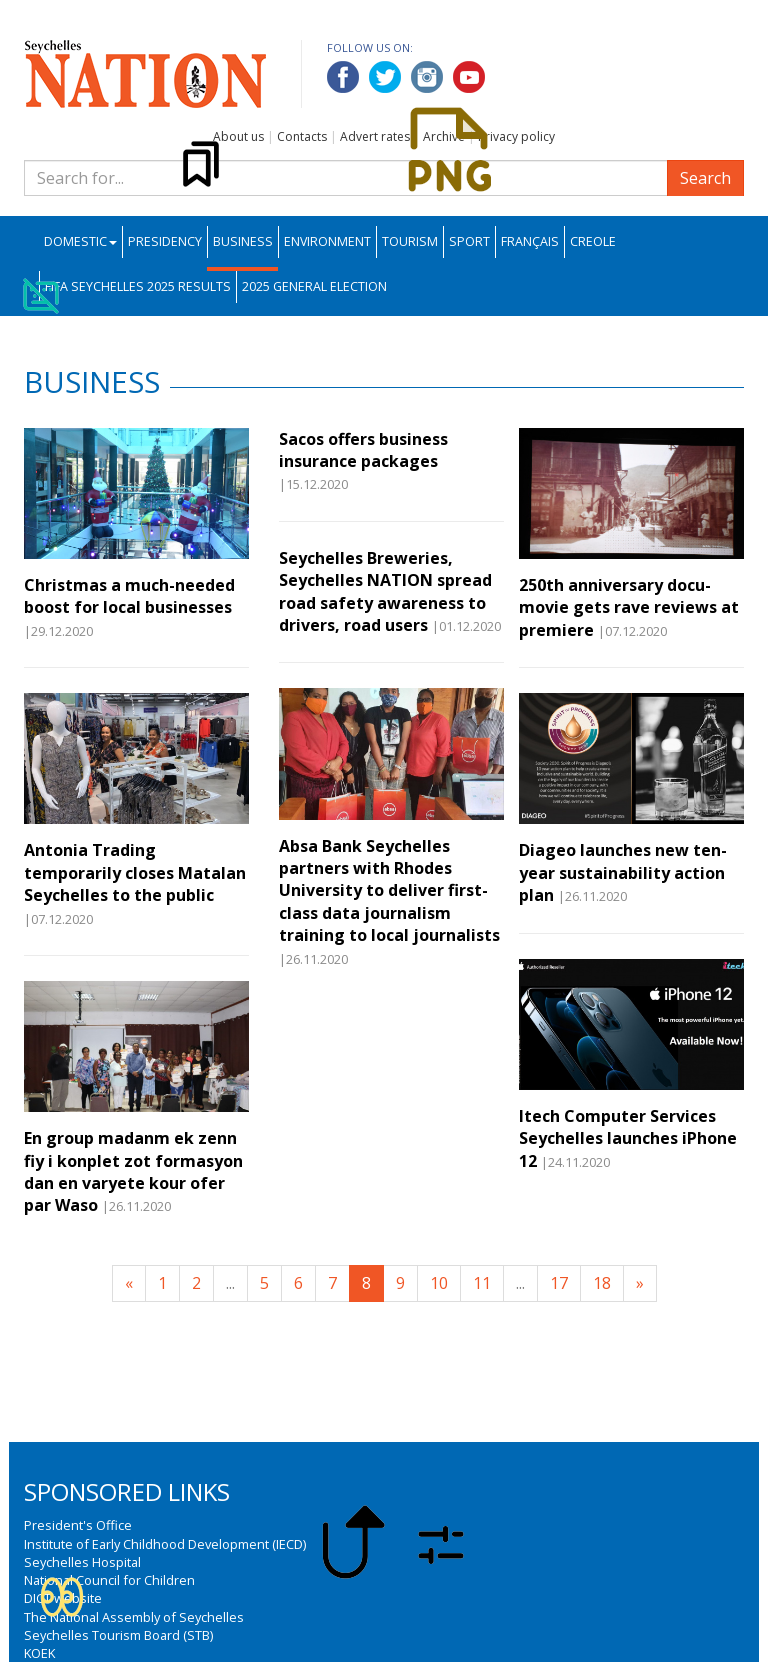  What do you see at coordinates (351, 1542) in the screenshot?
I see `redo or repeat last action` at bounding box center [351, 1542].